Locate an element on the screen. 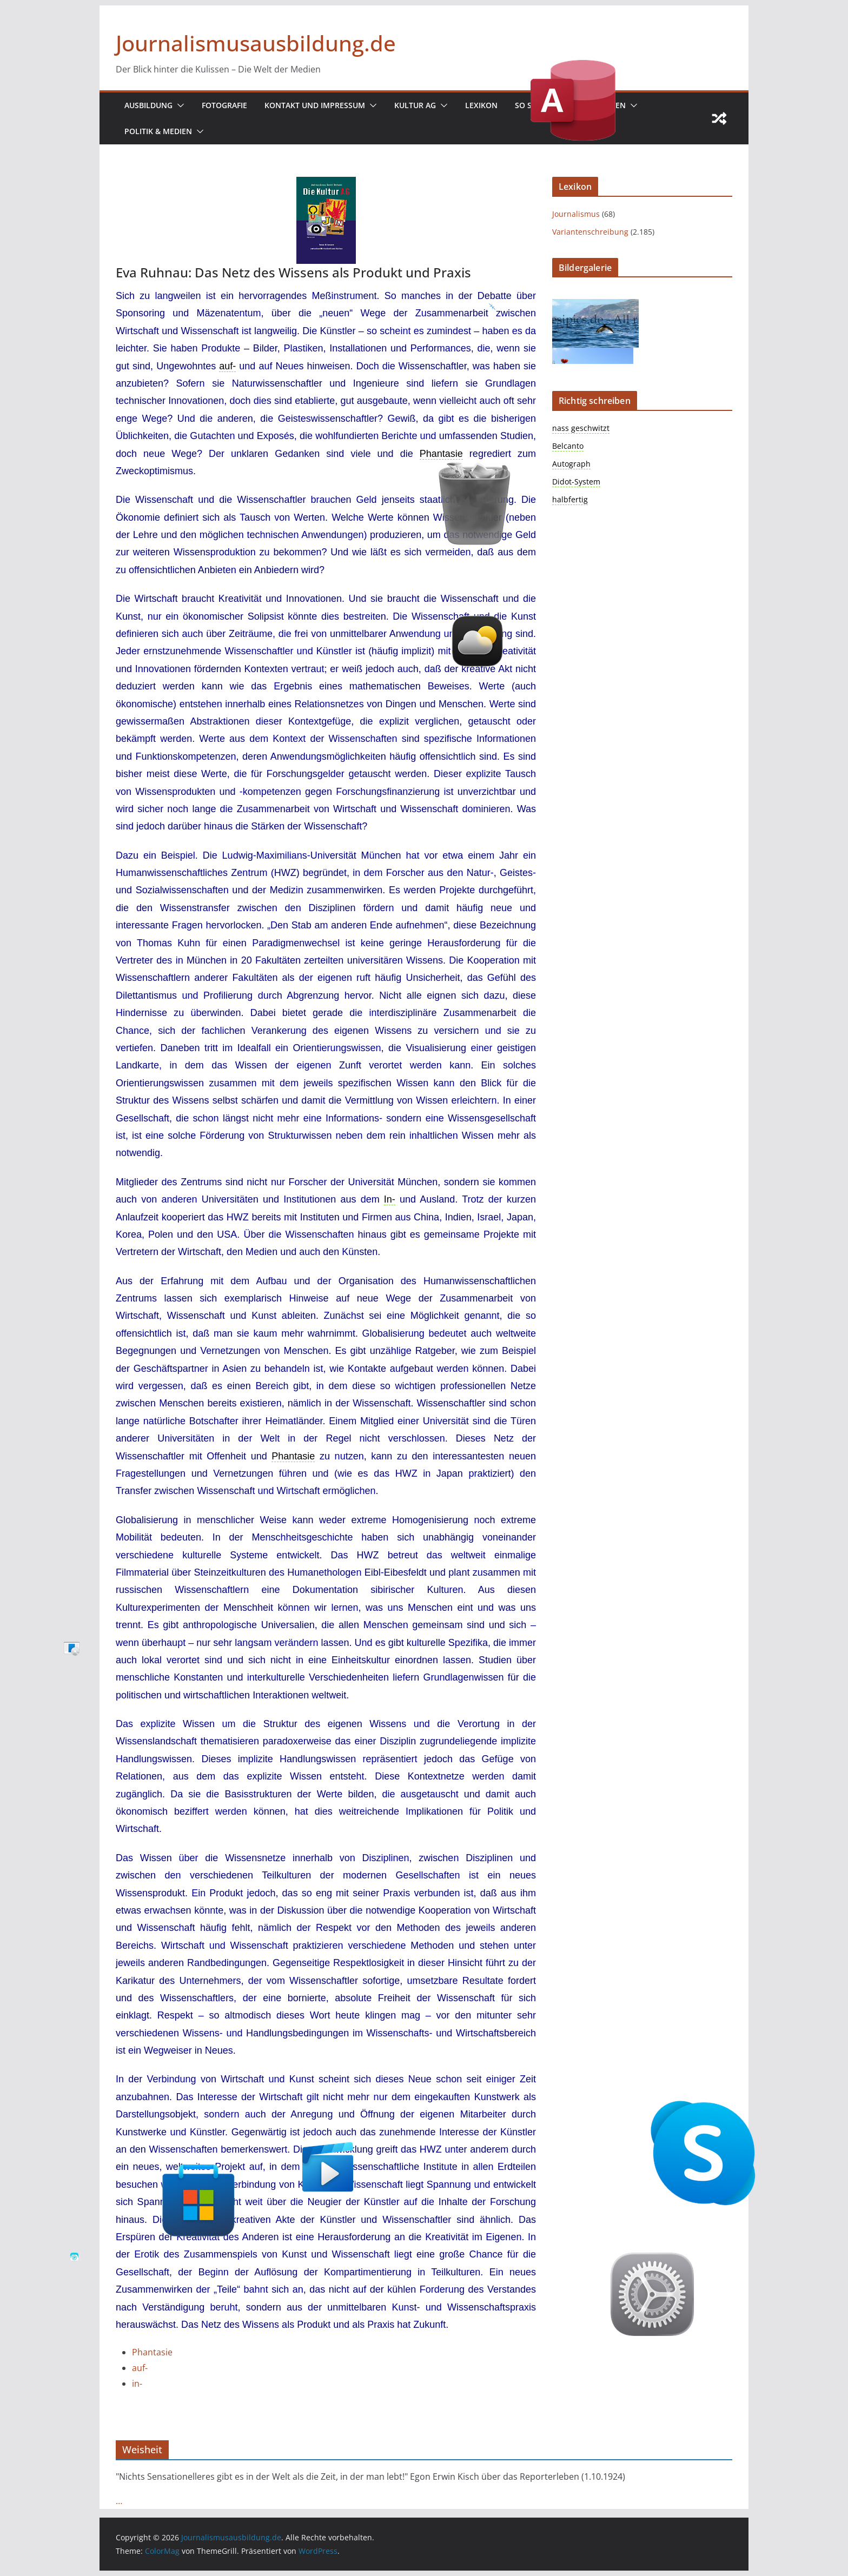  open program installation disc is located at coordinates (71, 1648).